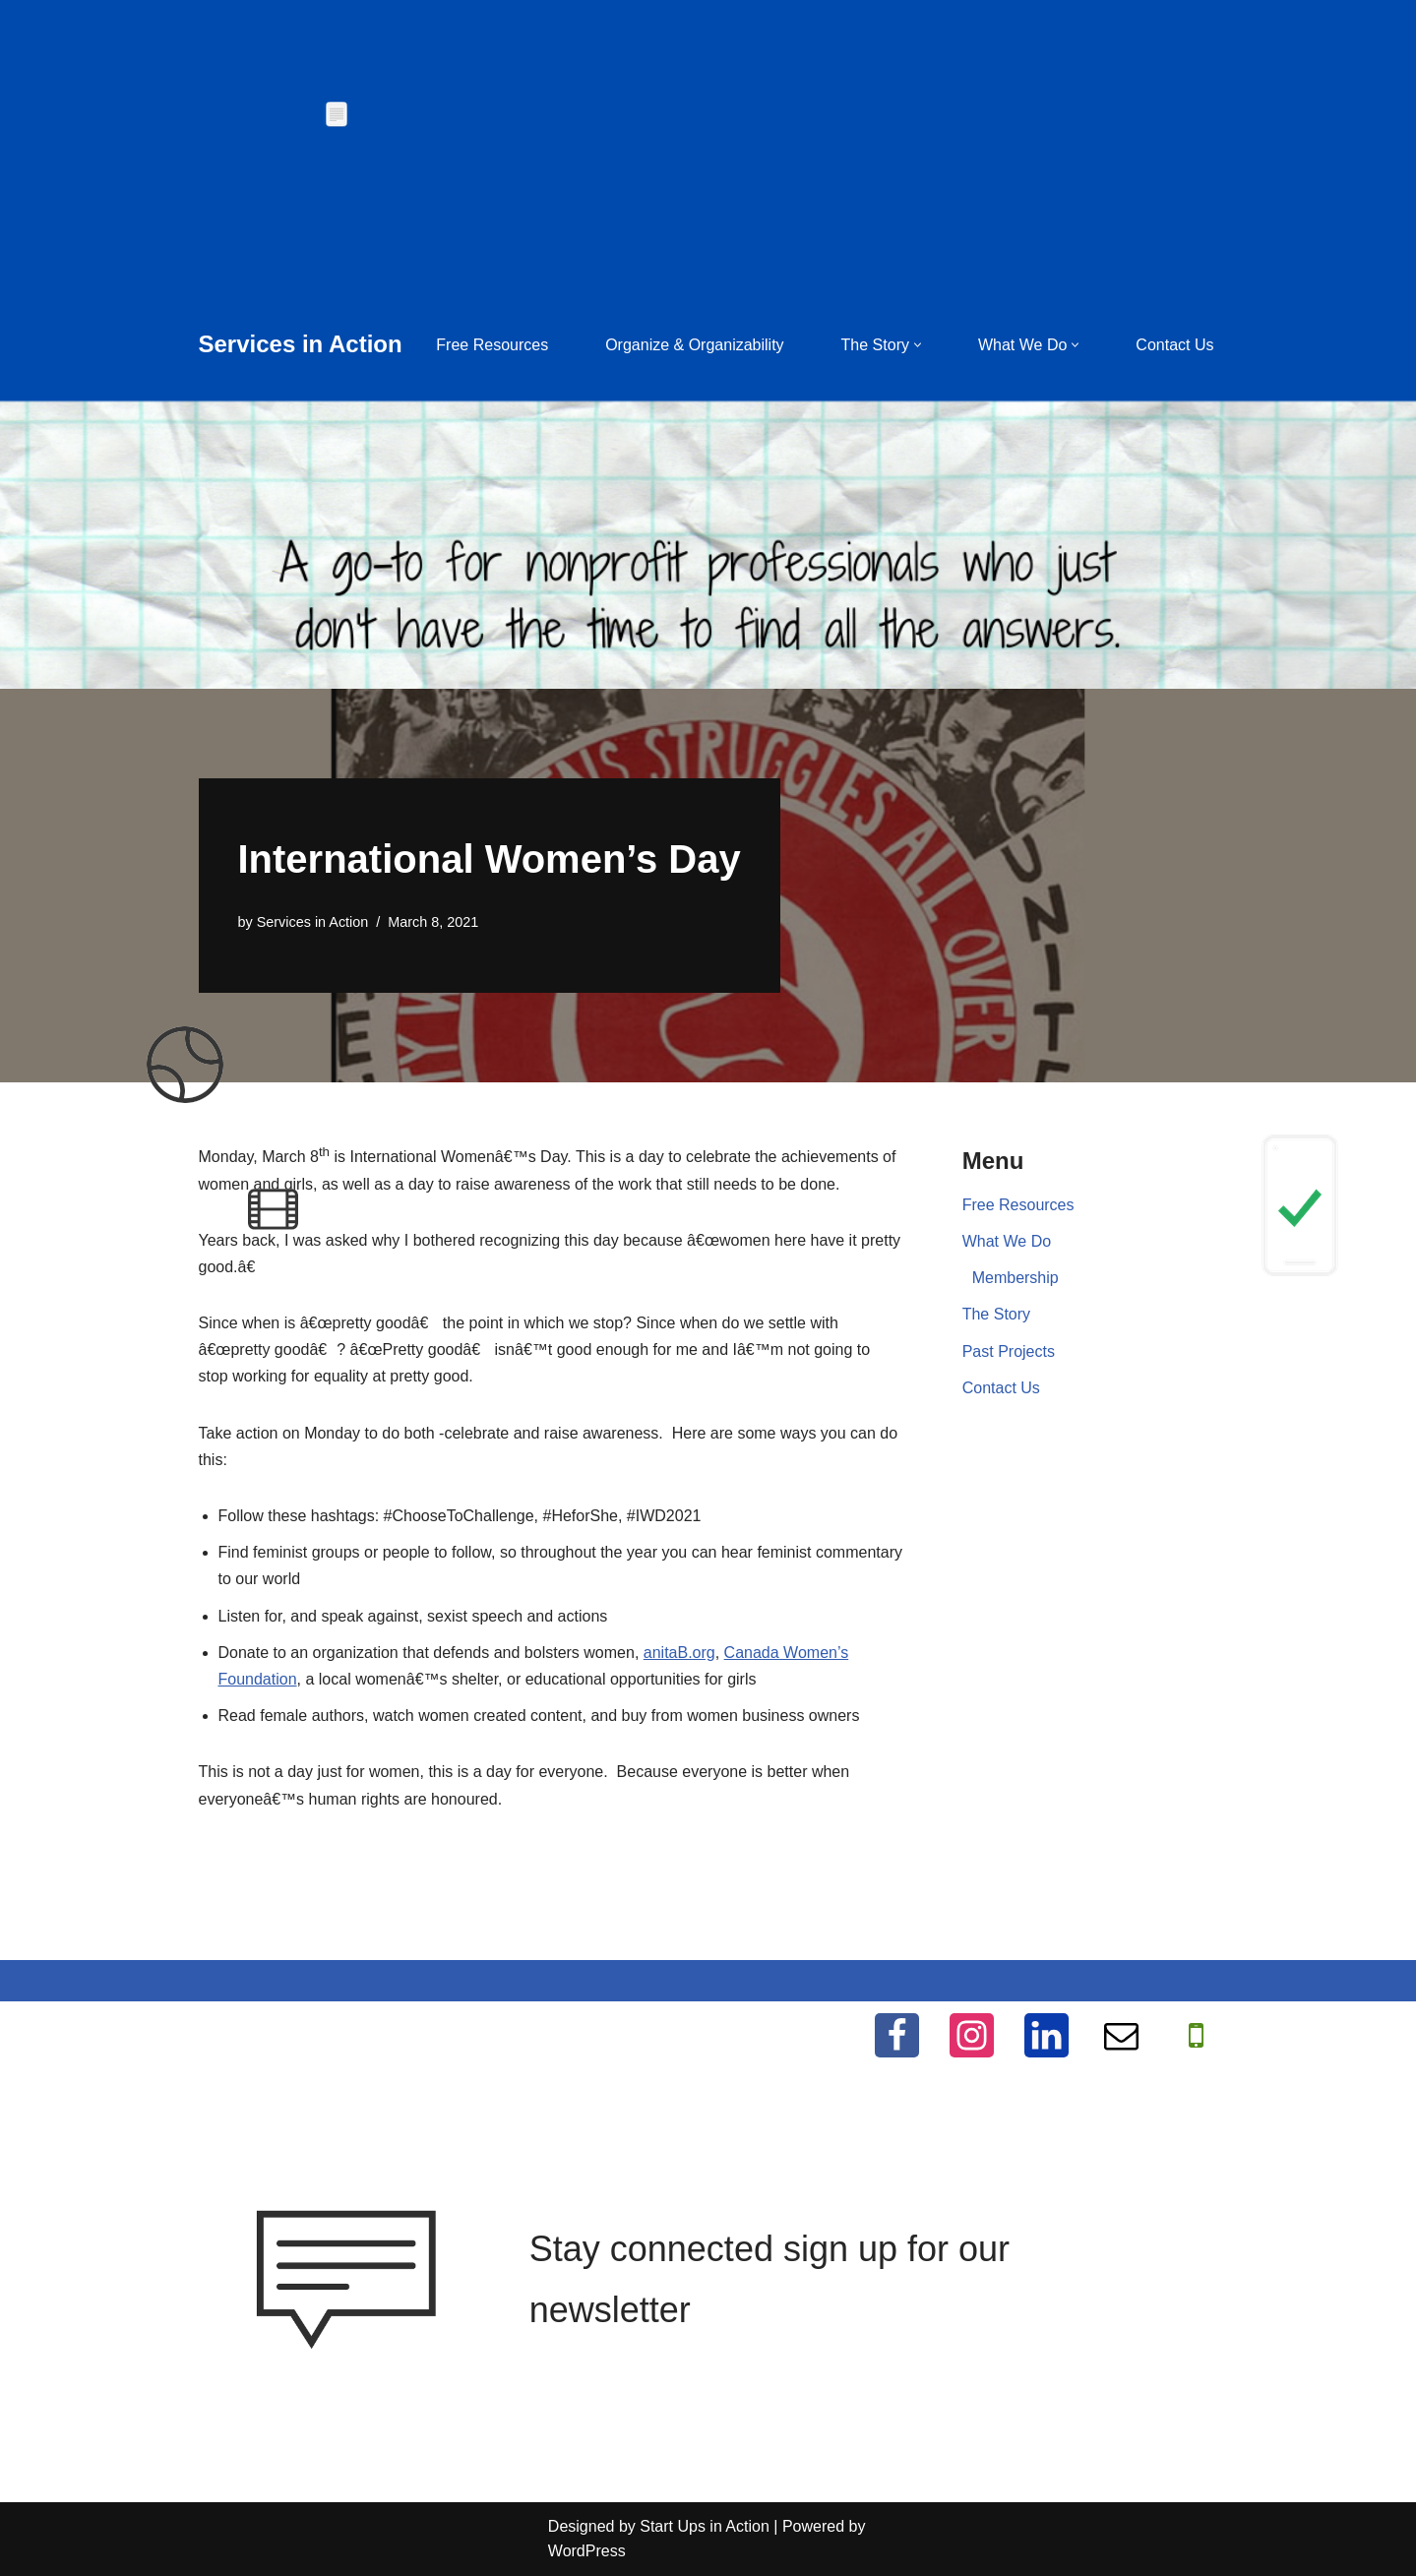 The width and height of the screenshot is (1416, 2576). What do you see at coordinates (337, 114) in the screenshot?
I see `indicates a file or folder contains documents` at bounding box center [337, 114].